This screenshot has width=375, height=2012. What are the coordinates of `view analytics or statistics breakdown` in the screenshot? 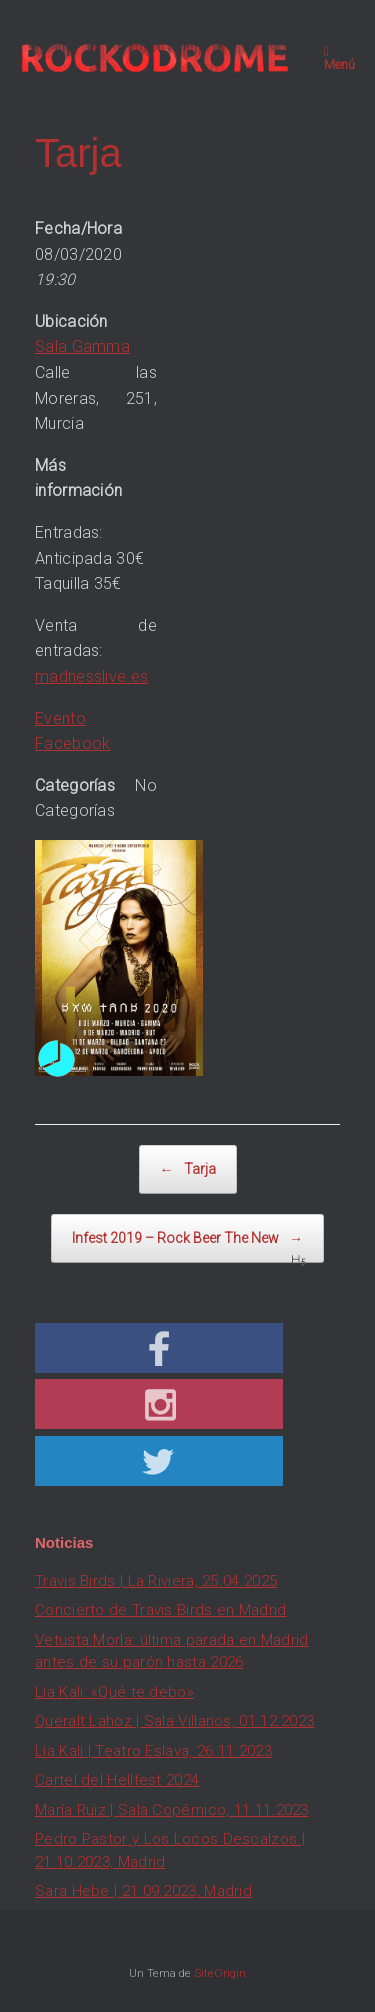 It's located at (56, 1058).